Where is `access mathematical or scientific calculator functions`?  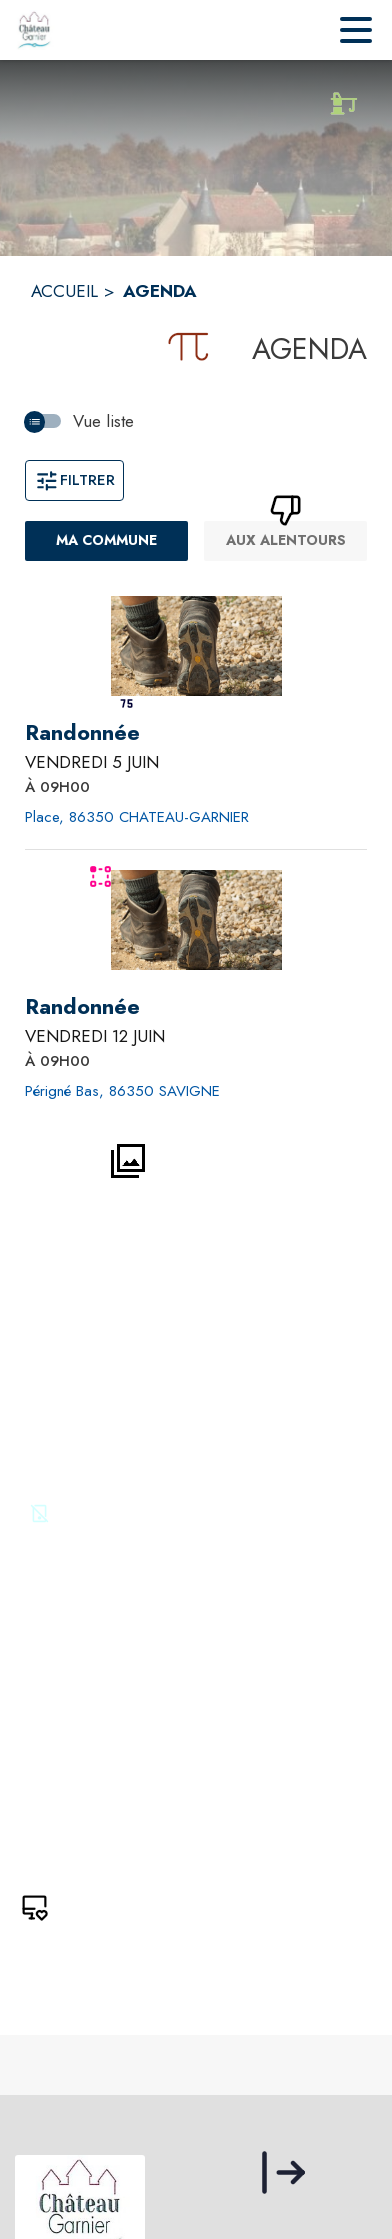
access mathematical or scientific calculator functions is located at coordinates (189, 346).